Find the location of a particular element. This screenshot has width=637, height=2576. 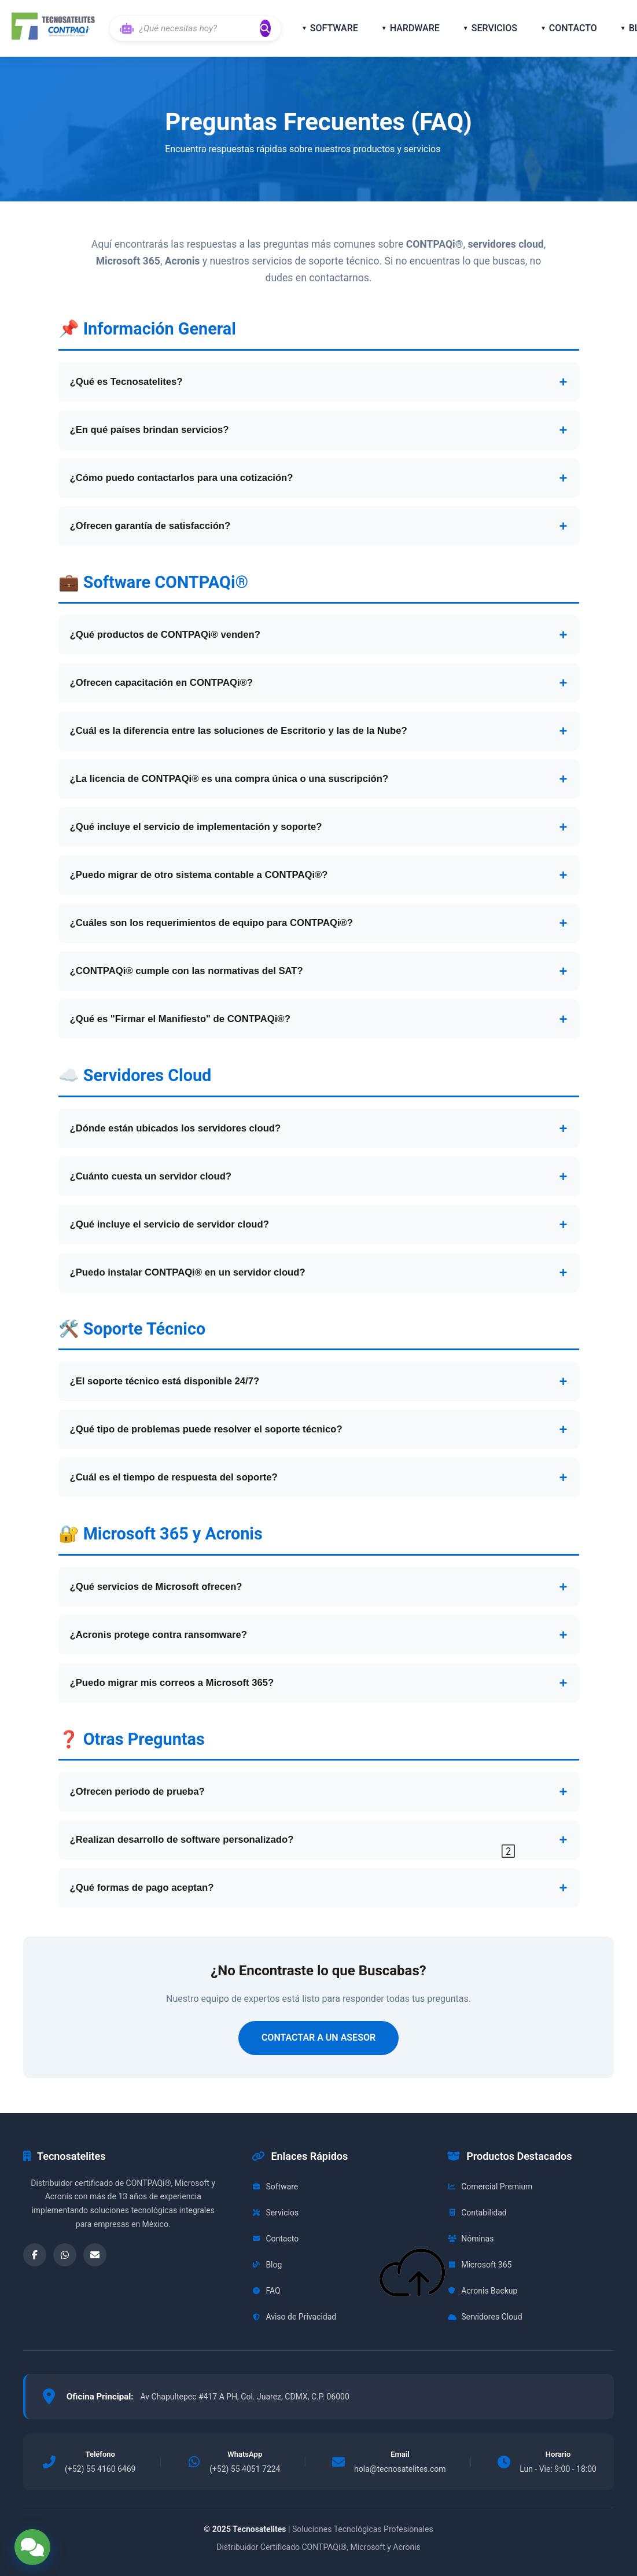

indicates step two in a multi-step process is located at coordinates (508, 1851).